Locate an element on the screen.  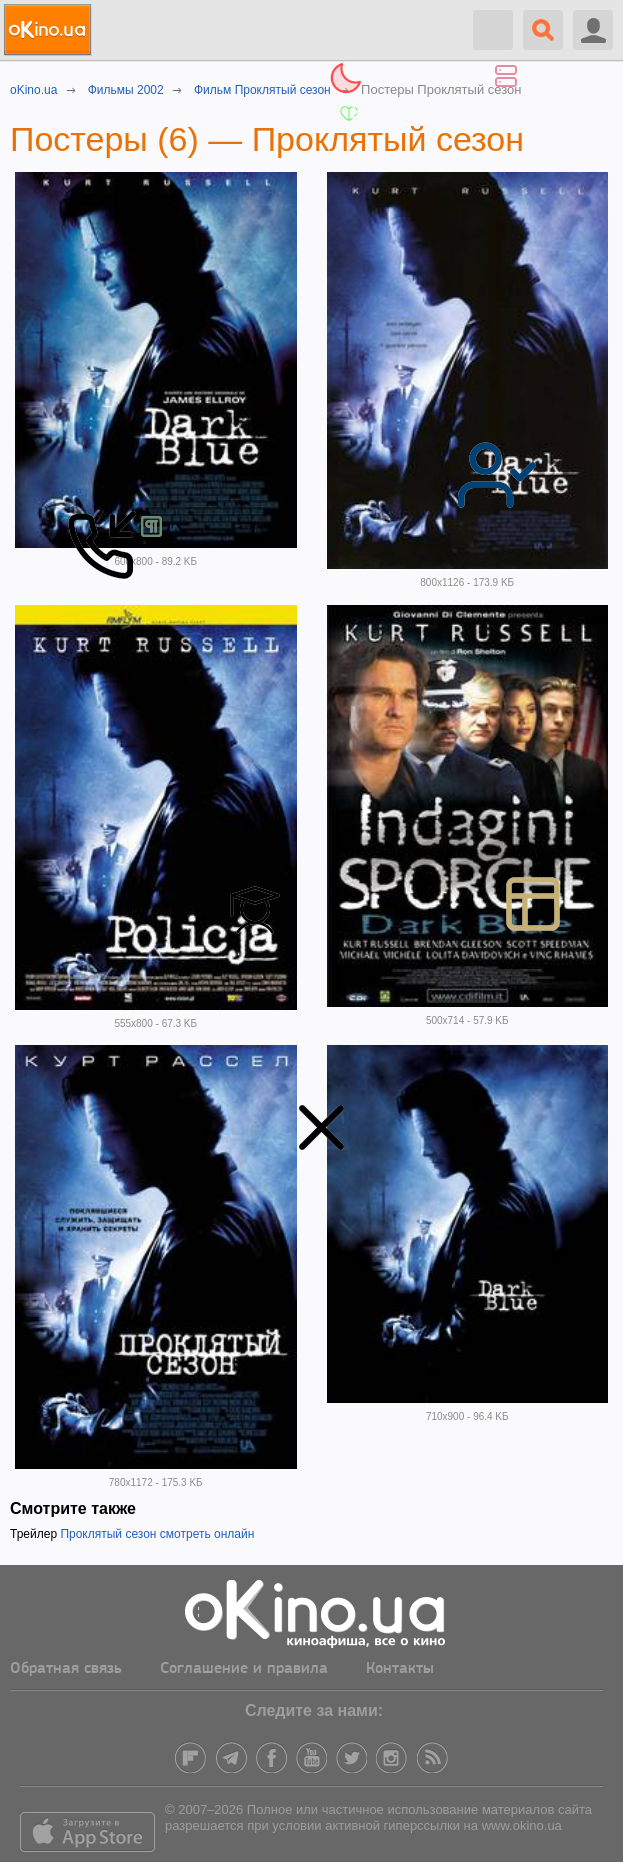
toggle paragraph formatting marks is located at coordinates (151, 526).